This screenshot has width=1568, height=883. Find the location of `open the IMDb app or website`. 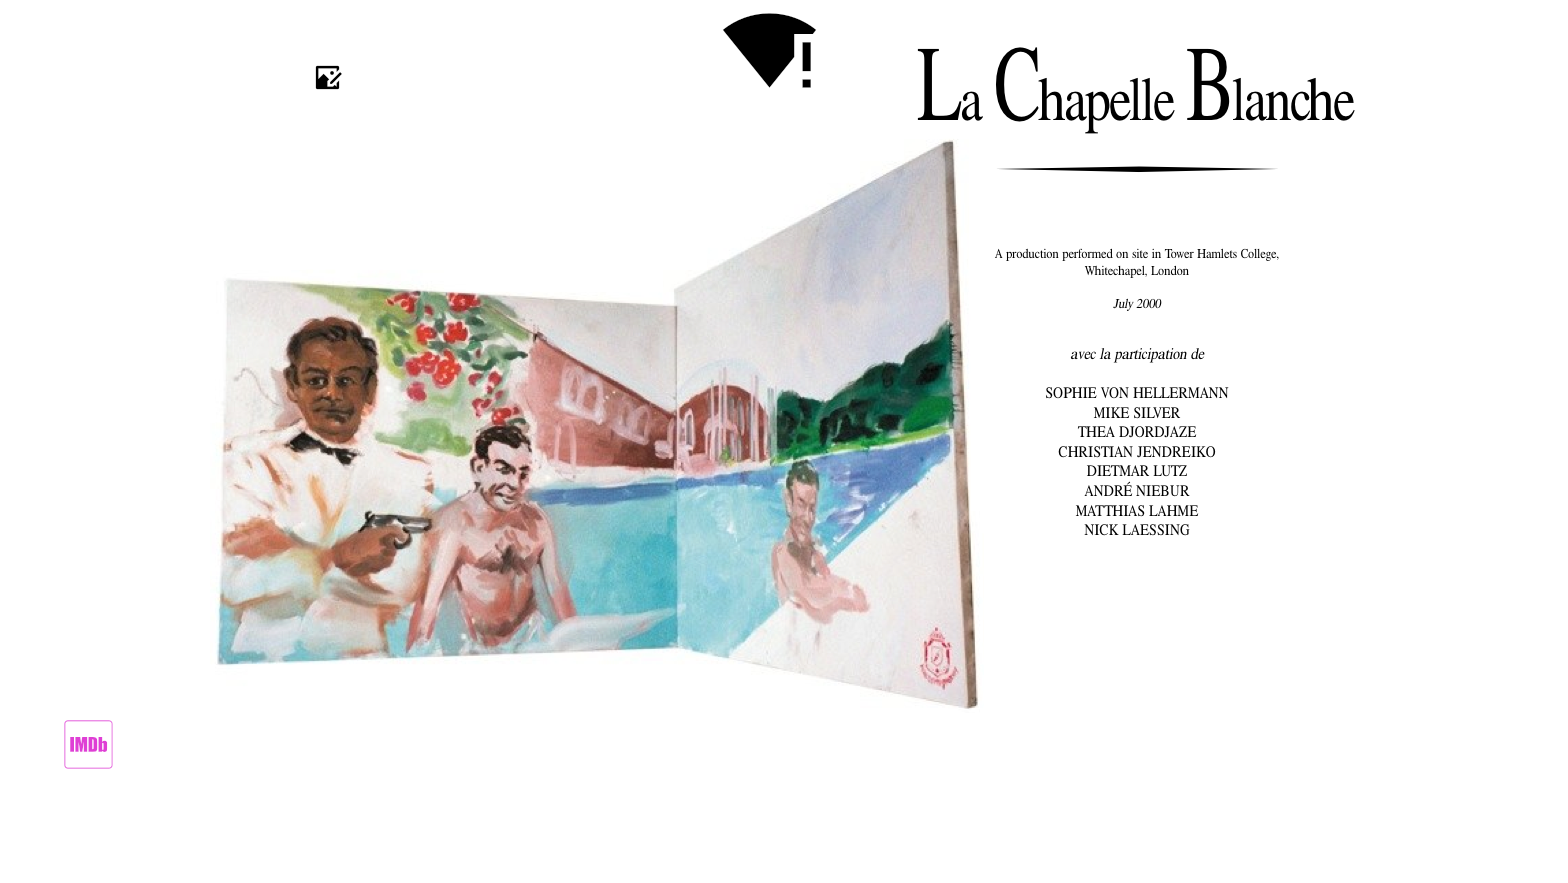

open the IMDb app or website is located at coordinates (88, 744).